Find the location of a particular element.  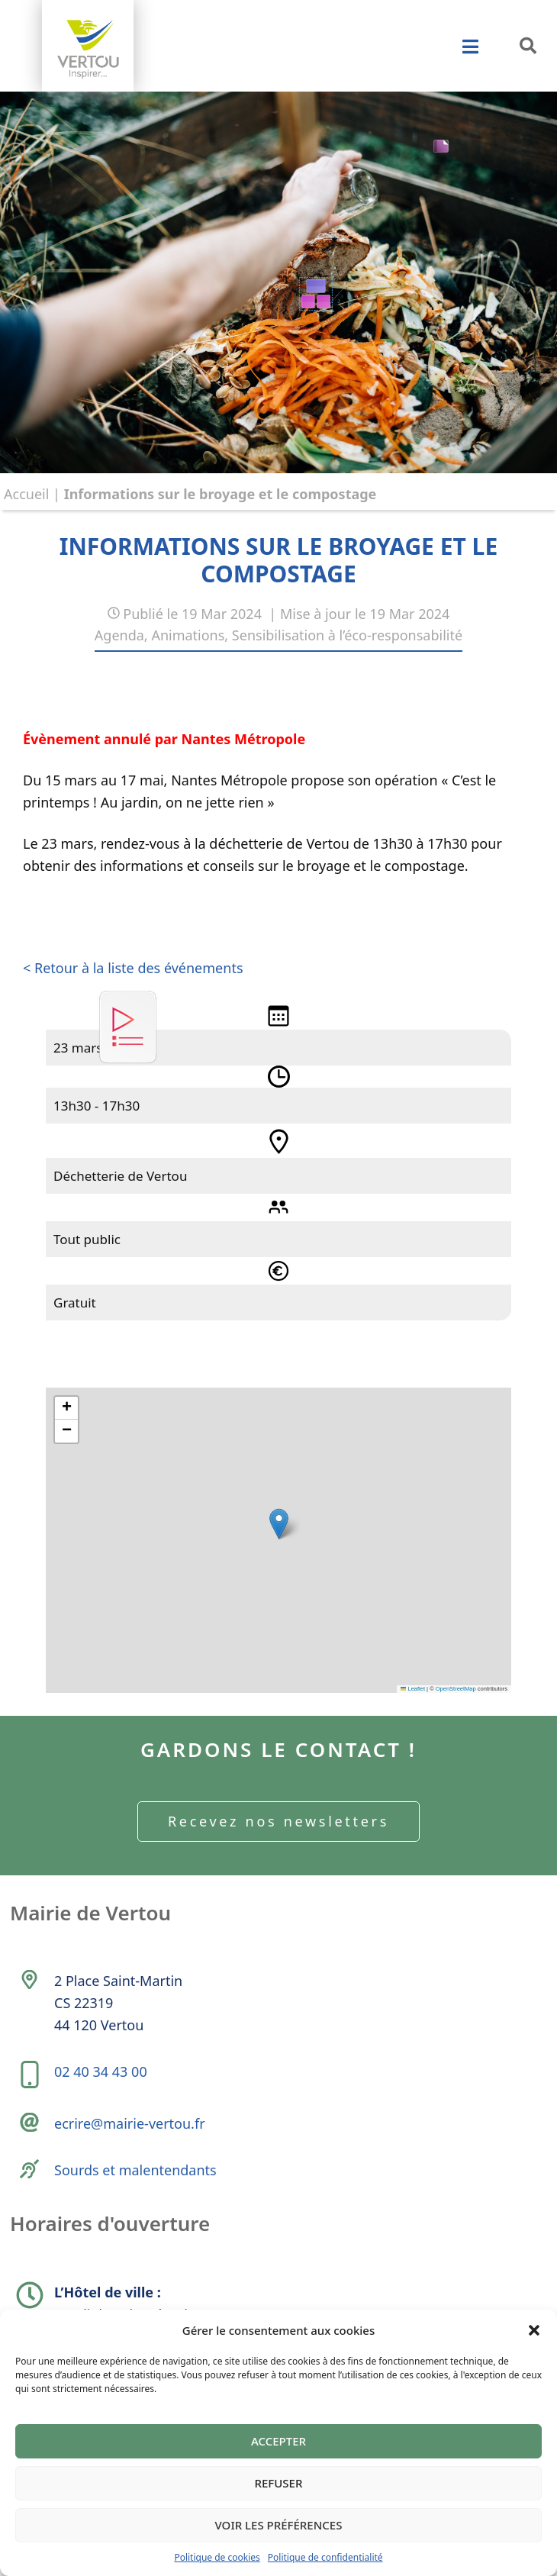

select all items in the current view is located at coordinates (316, 294).